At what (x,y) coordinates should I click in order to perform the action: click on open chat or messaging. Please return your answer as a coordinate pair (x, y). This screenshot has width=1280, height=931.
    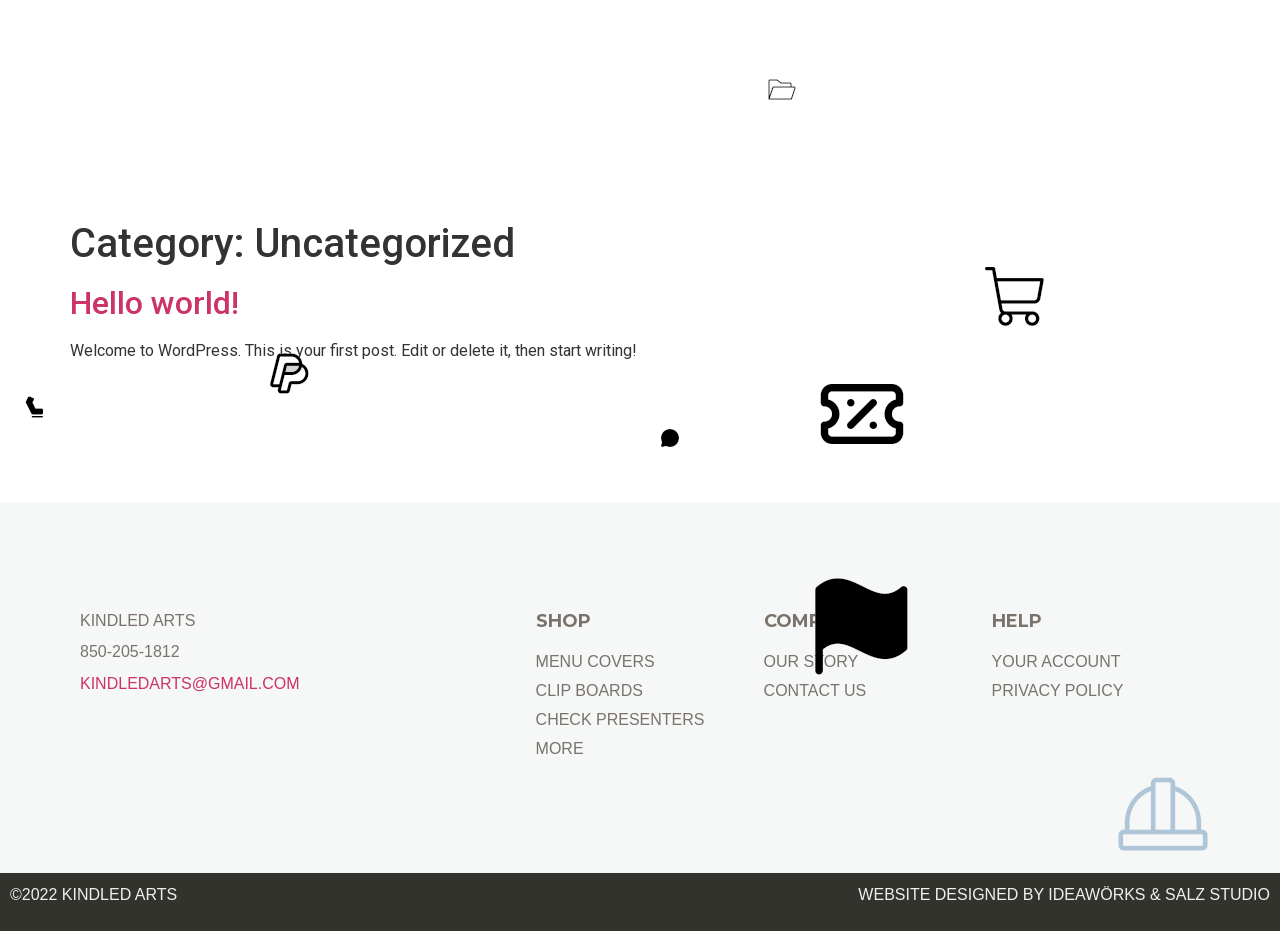
    Looking at the image, I should click on (670, 438).